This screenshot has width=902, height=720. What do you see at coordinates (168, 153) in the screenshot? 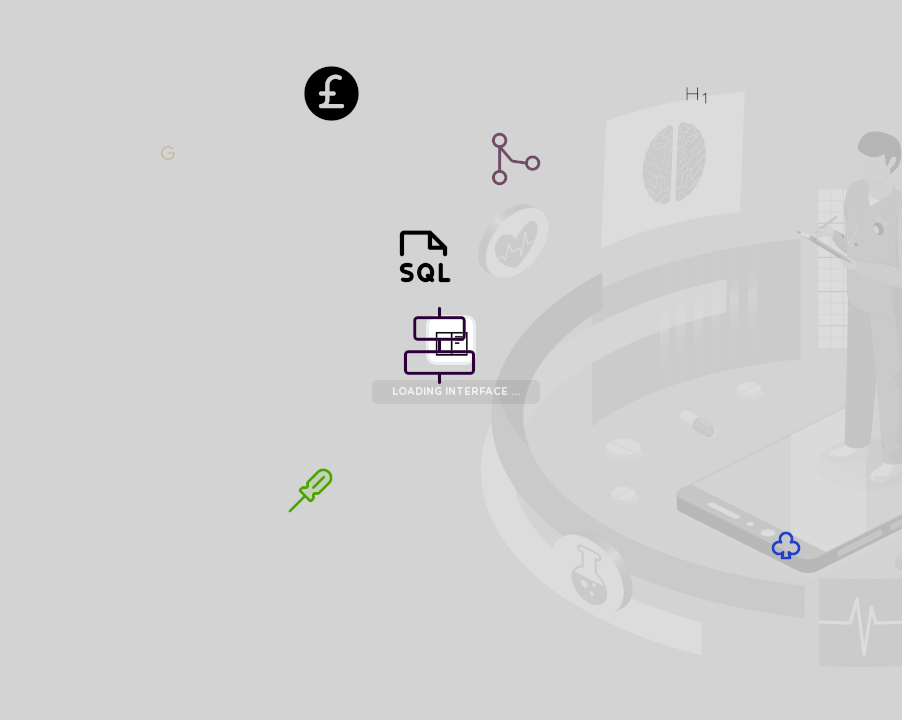
I see `sign in with Google` at bounding box center [168, 153].